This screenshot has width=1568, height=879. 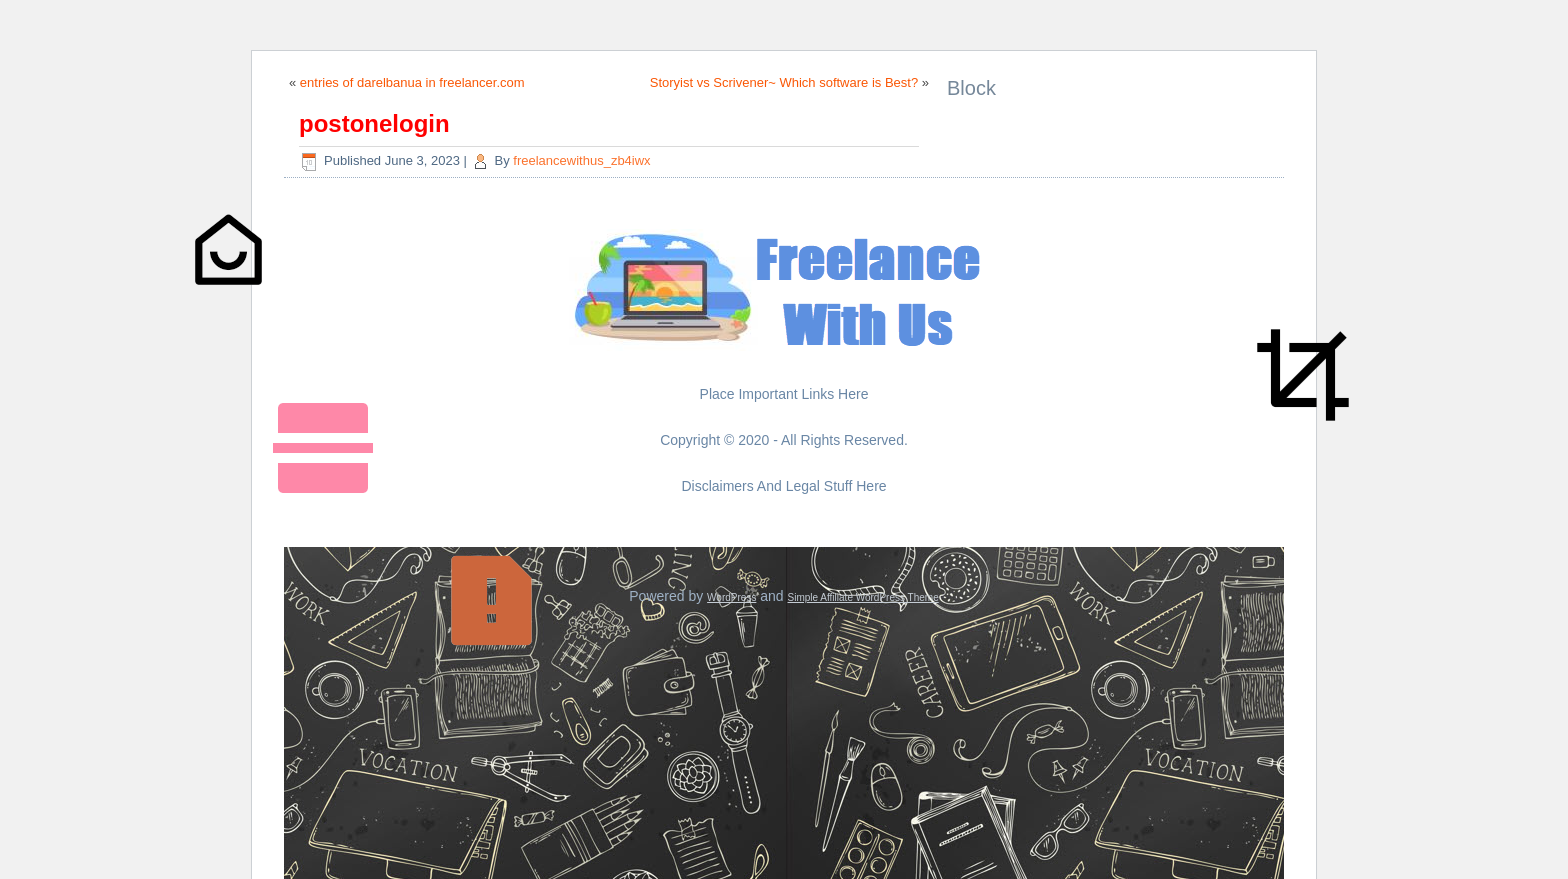 I want to click on crop an image or photo, so click(x=1303, y=375).